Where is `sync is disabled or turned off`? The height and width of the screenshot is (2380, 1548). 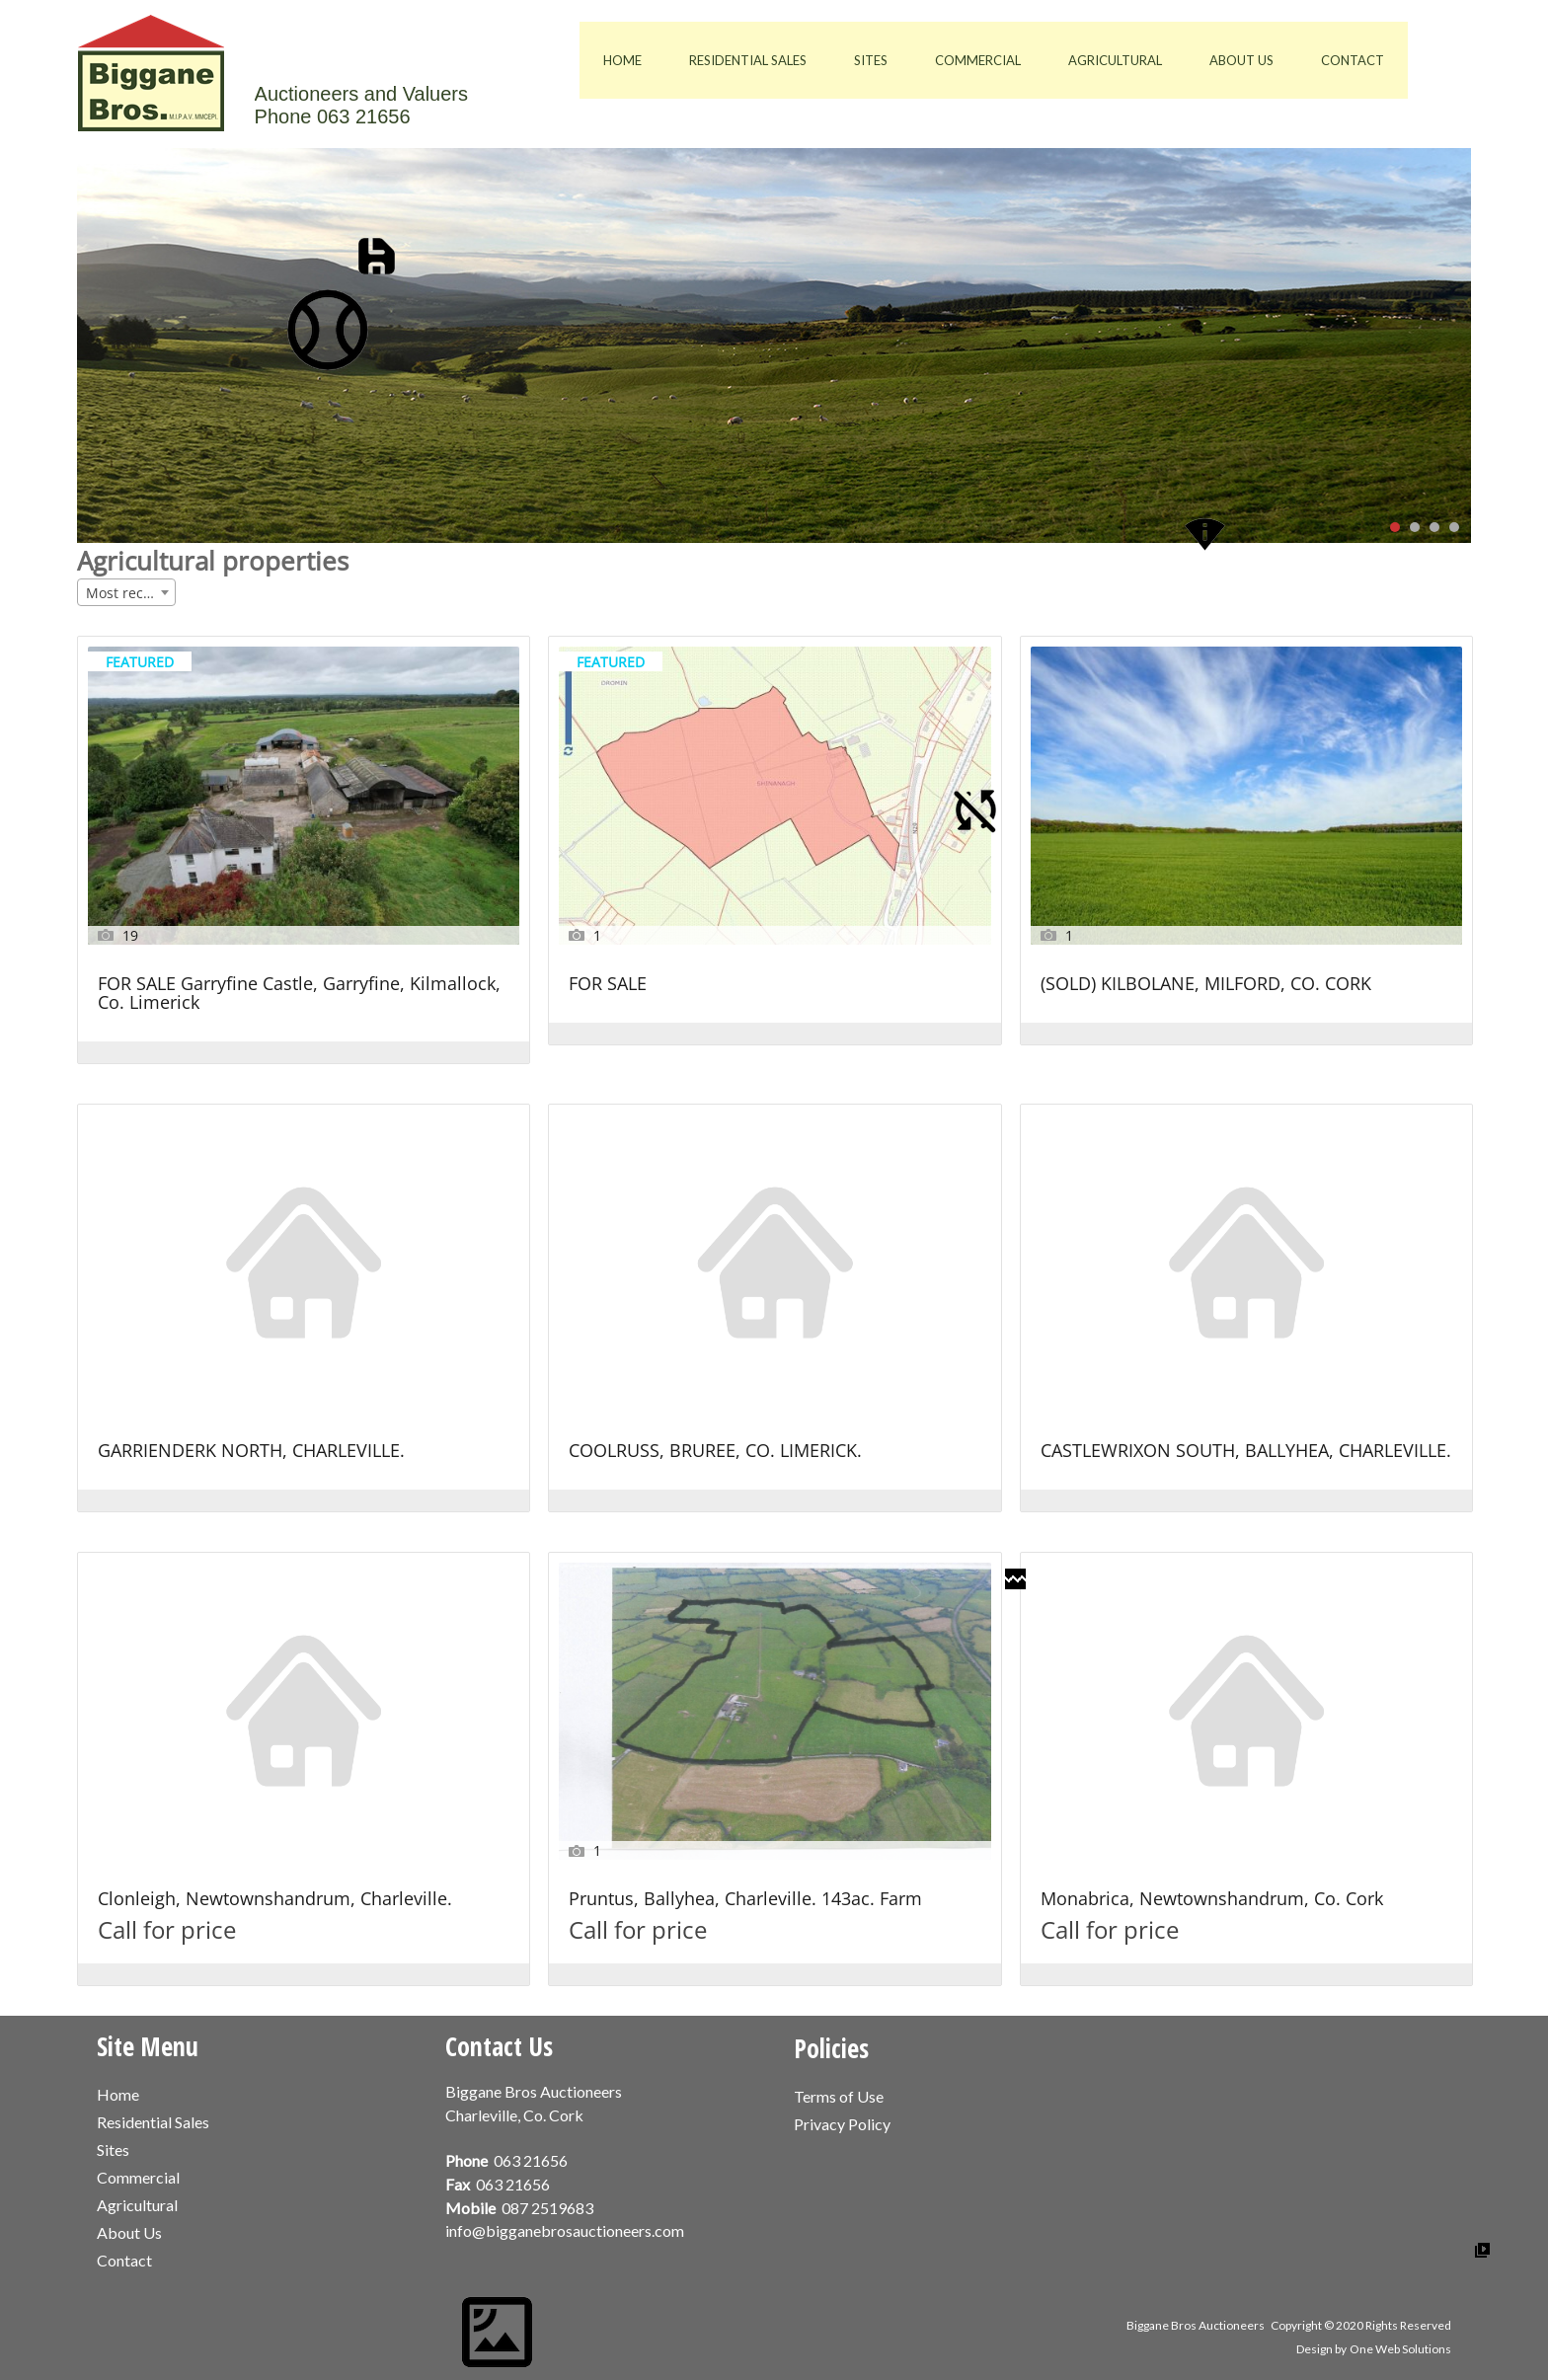
sync is disabled or turned off is located at coordinates (975, 809).